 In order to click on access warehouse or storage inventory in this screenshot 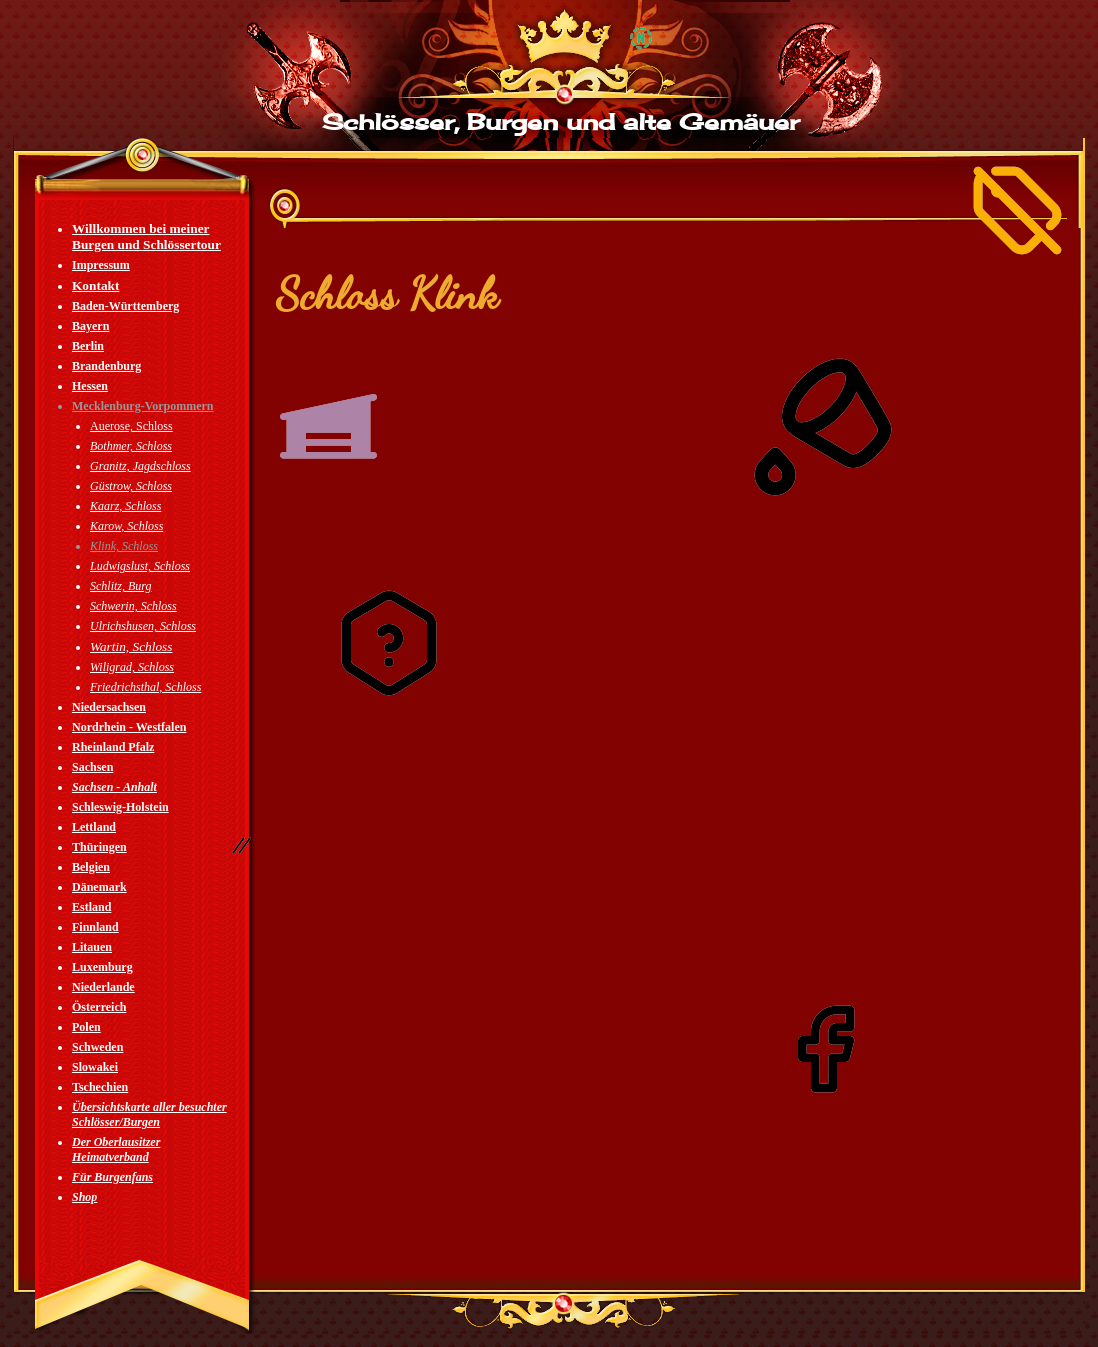, I will do `click(328, 429)`.